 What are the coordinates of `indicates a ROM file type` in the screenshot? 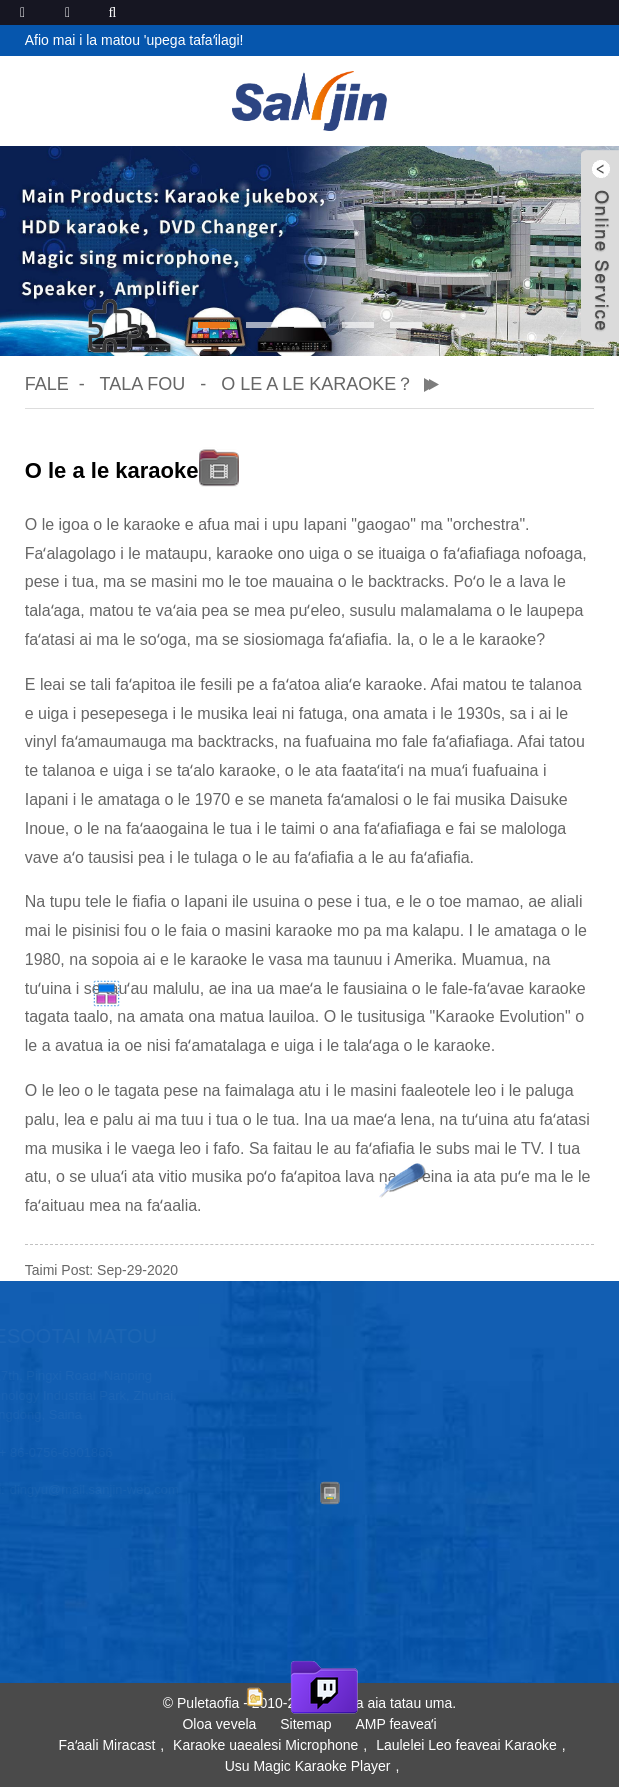 It's located at (330, 1493).